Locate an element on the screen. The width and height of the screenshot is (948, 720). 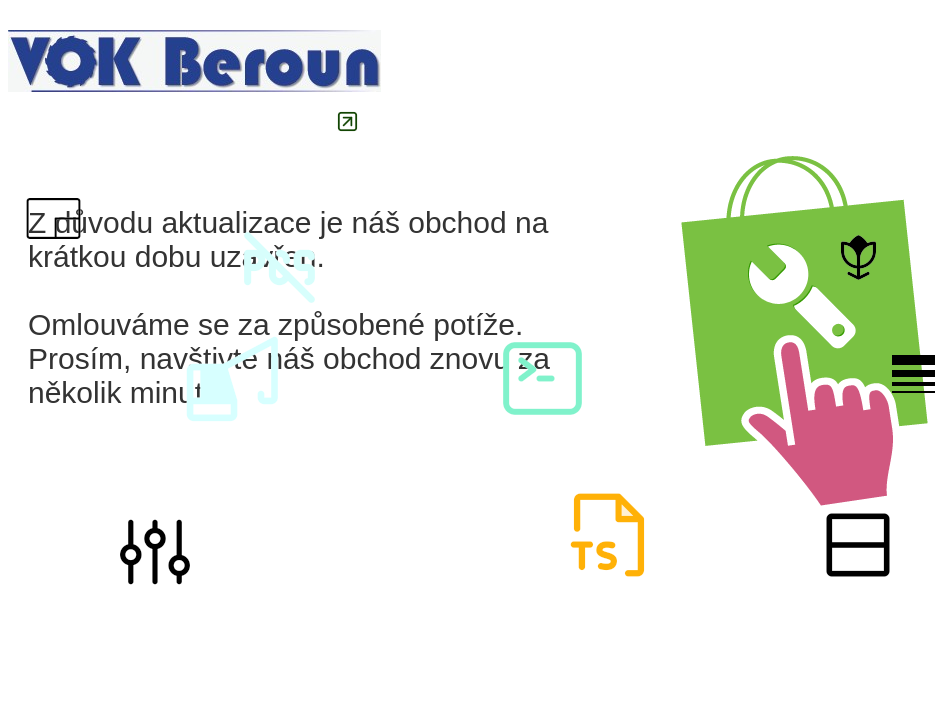
enable picture-in-picture mode is located at coordinates (53, 218).